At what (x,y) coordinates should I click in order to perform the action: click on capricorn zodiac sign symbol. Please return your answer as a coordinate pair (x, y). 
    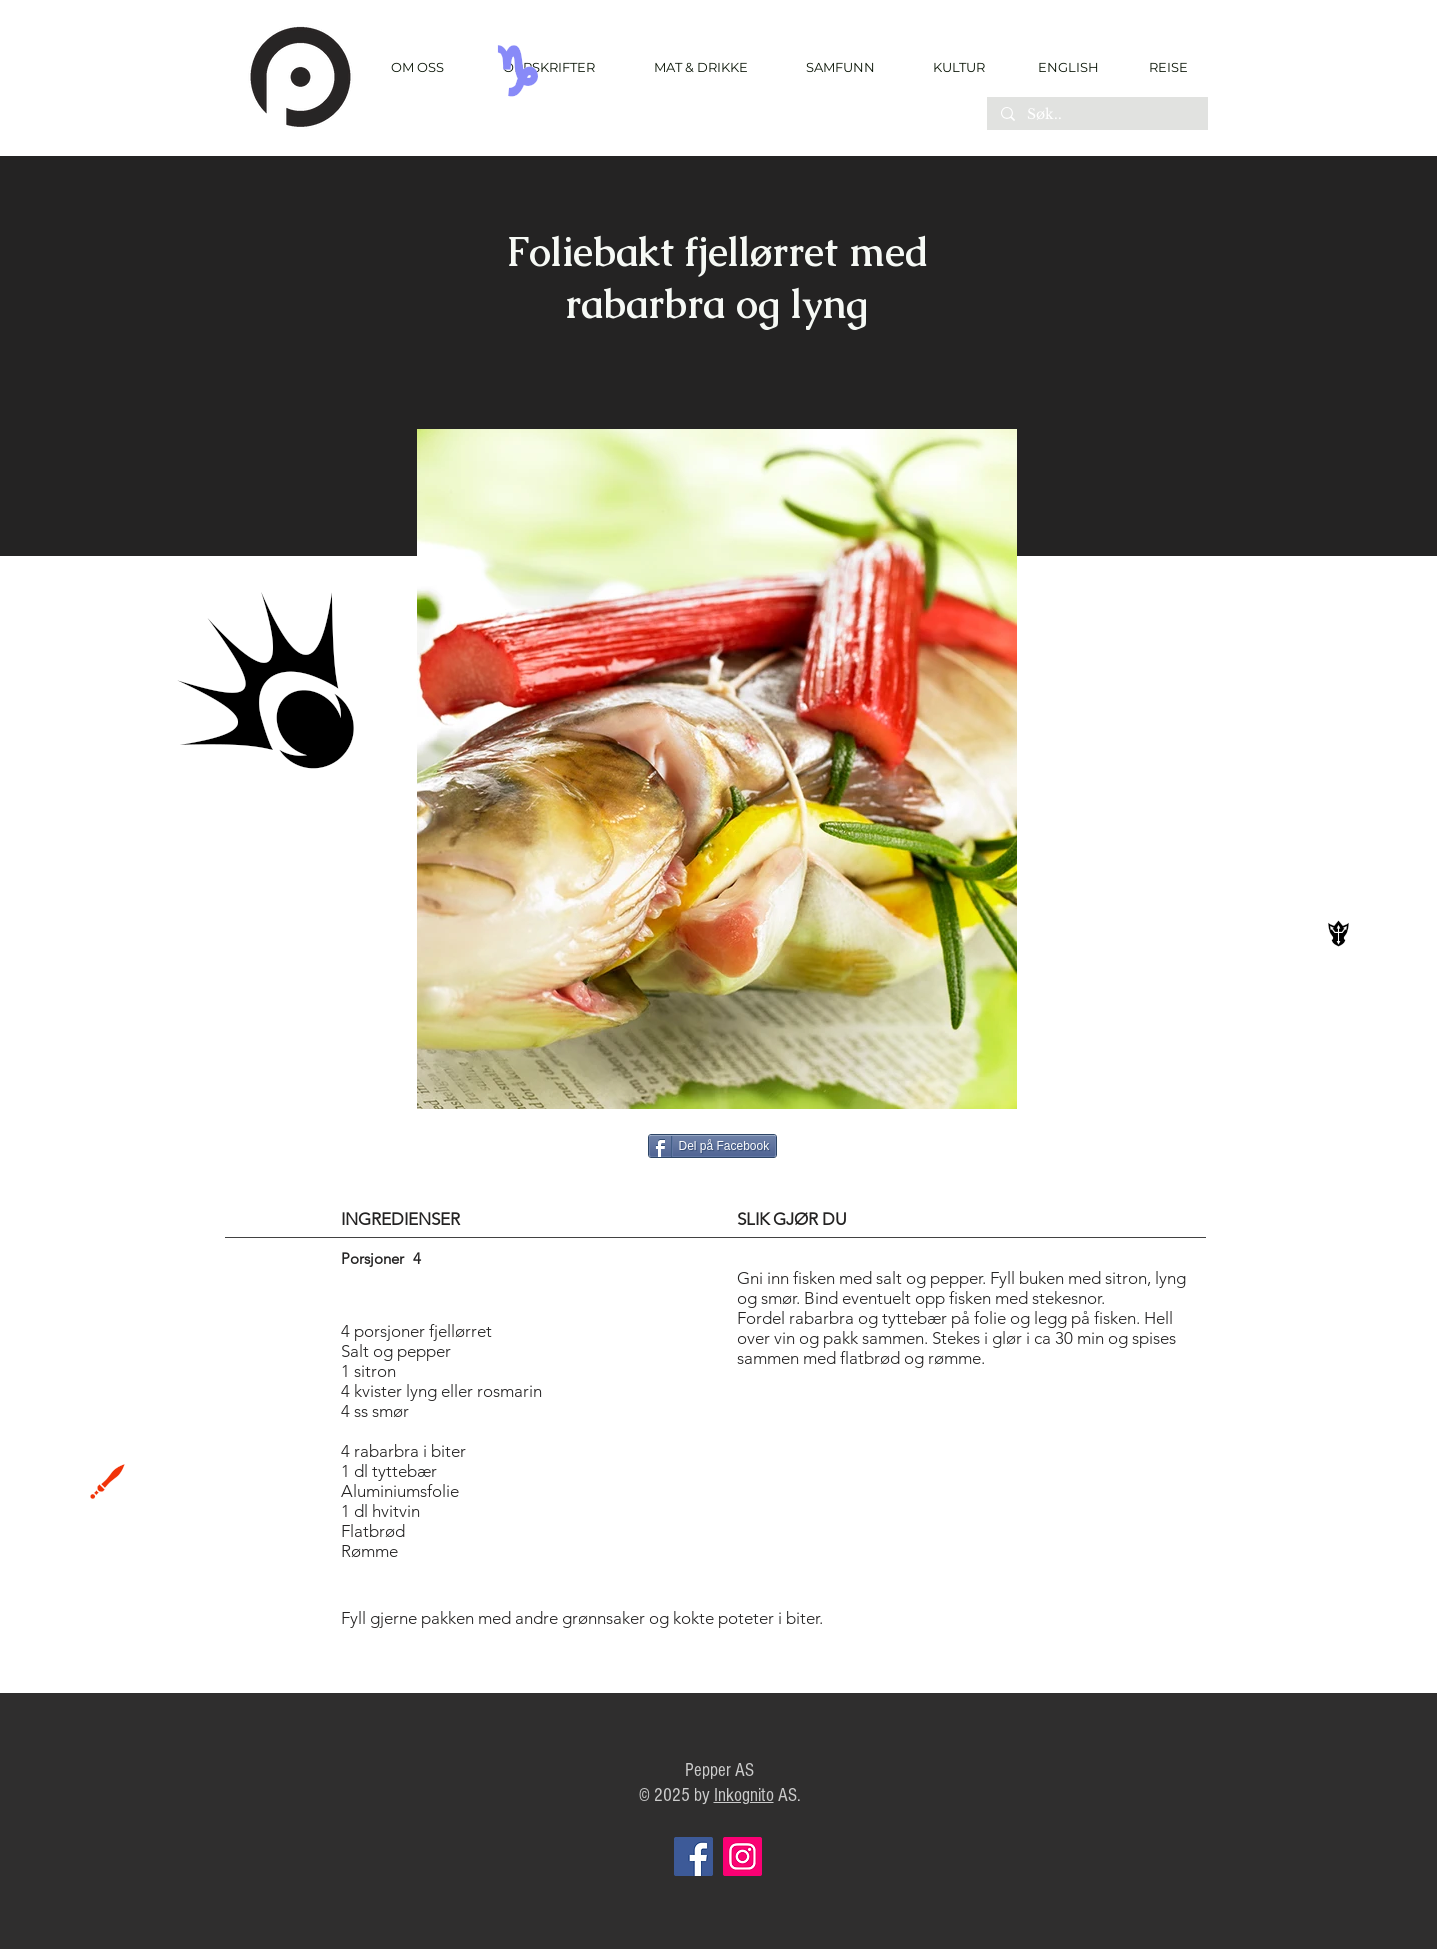
    Looking at the image, I should click on (517, 71).